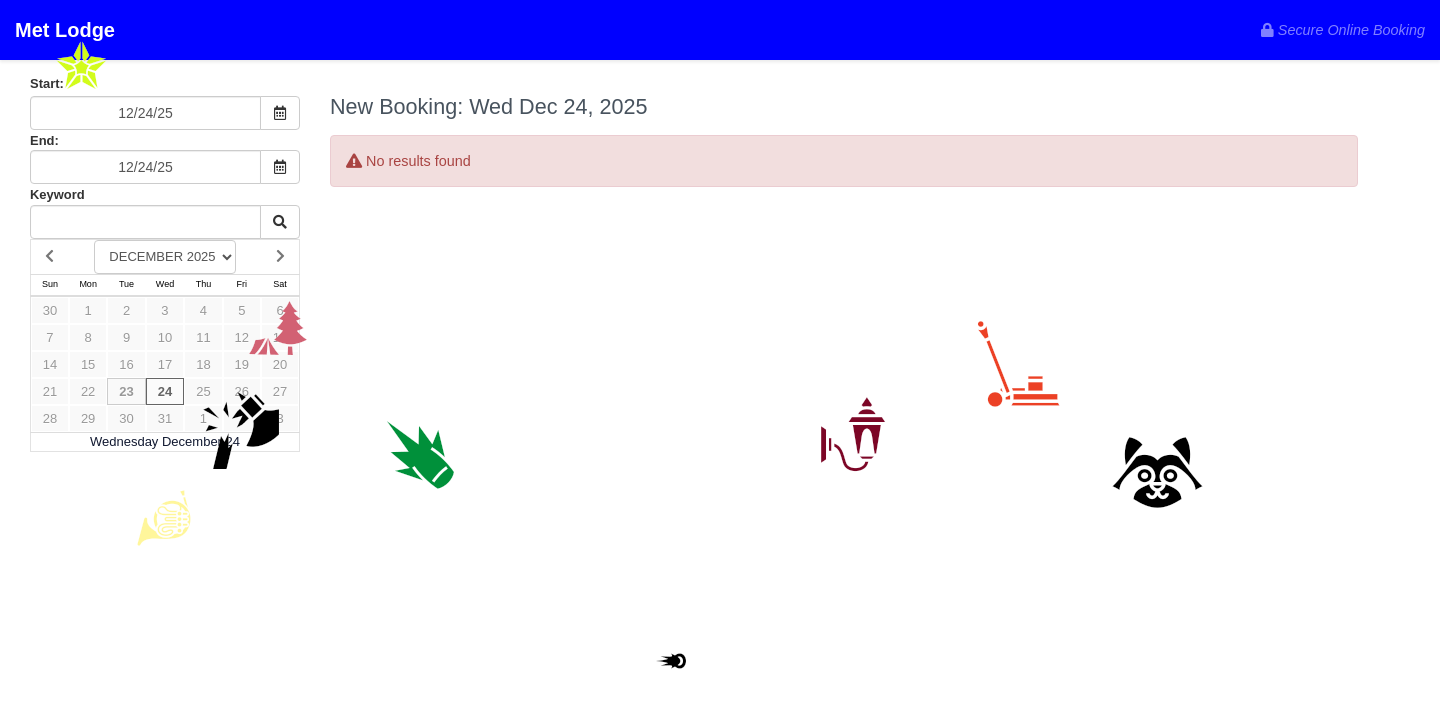  Describe the element at coordinates (164, 518) in the screenshot. I see `access brass instrument sounds or samples` at that location.